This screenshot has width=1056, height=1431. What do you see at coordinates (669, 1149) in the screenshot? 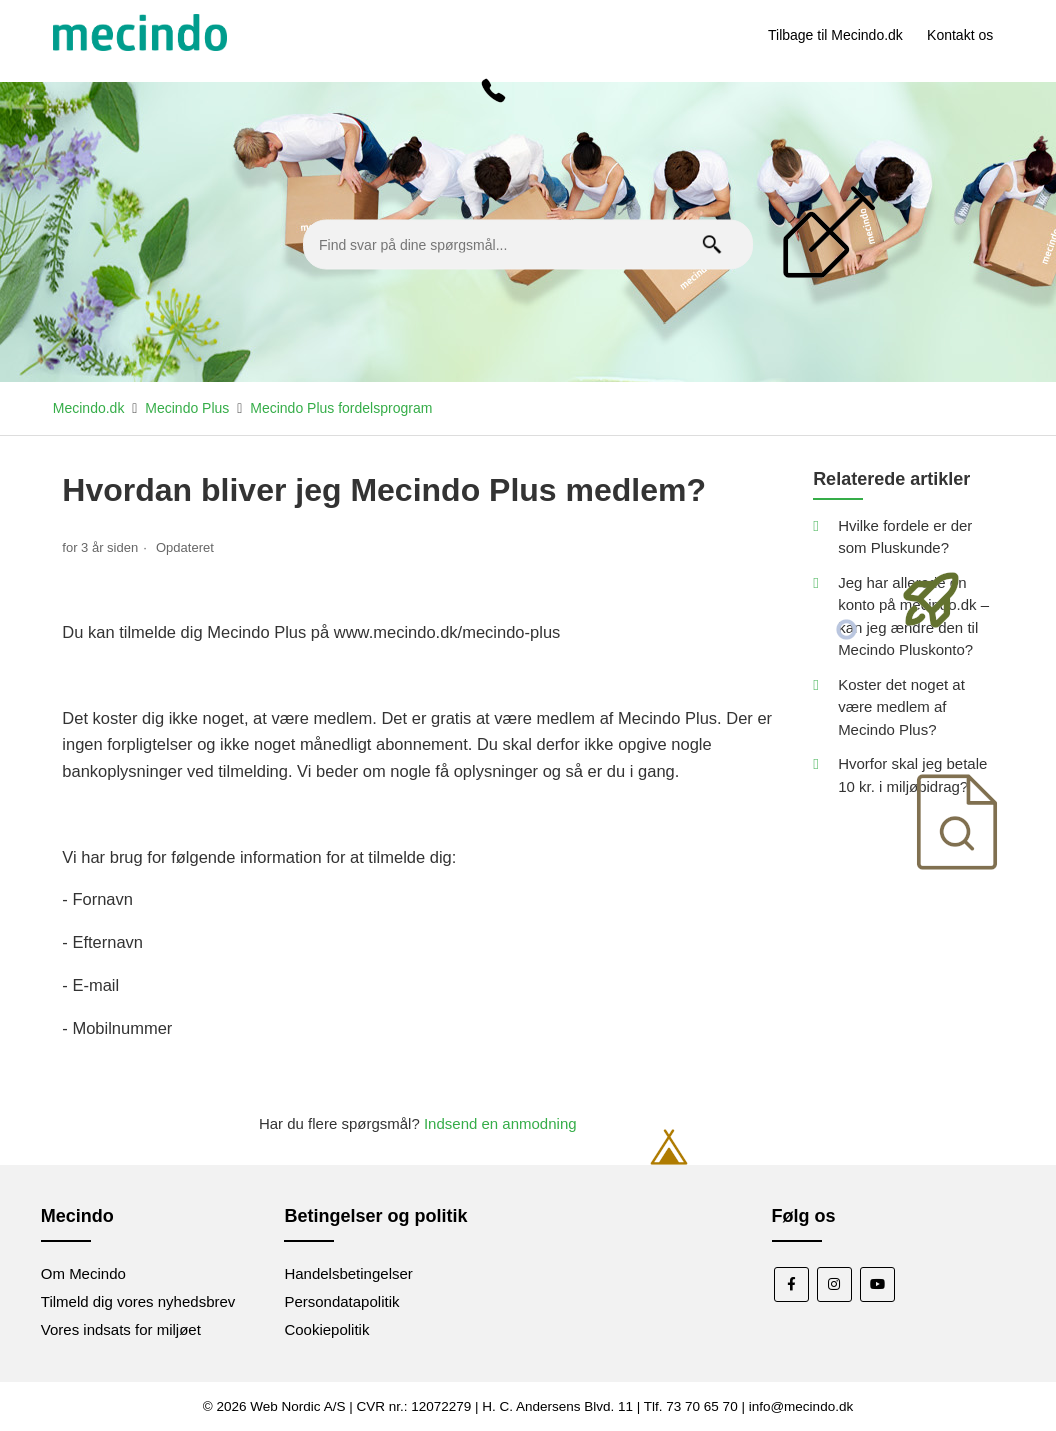
I see `view campsite or camping information` at bounding box center [669, 1149].